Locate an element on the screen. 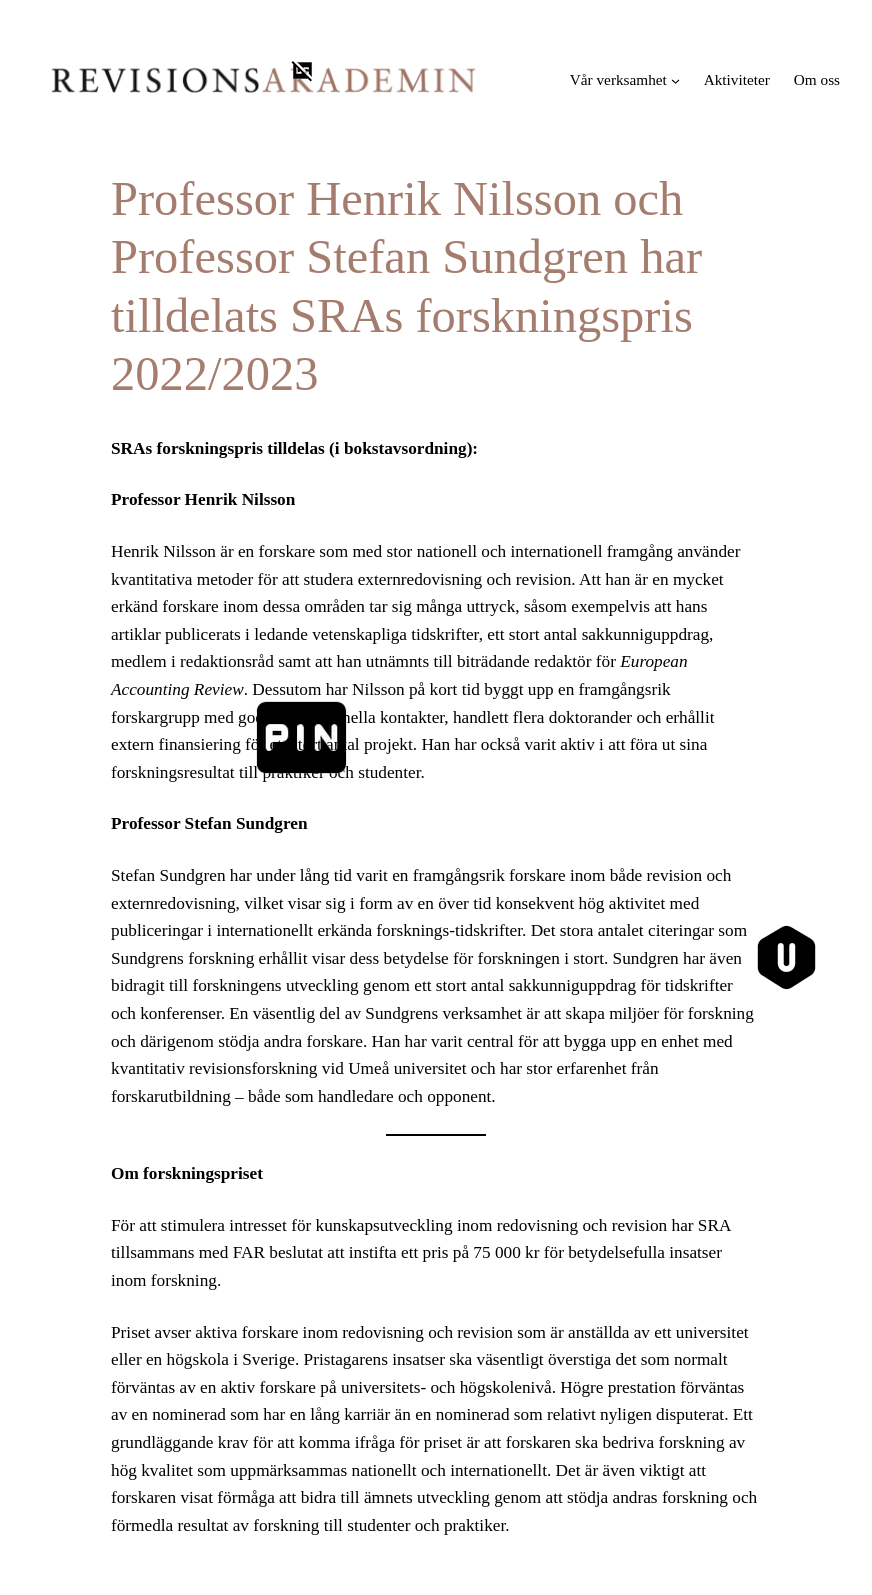 The height and width of the screenshot is (1595, 872). indicates a user or username initial is located at coordinates (786, 957).